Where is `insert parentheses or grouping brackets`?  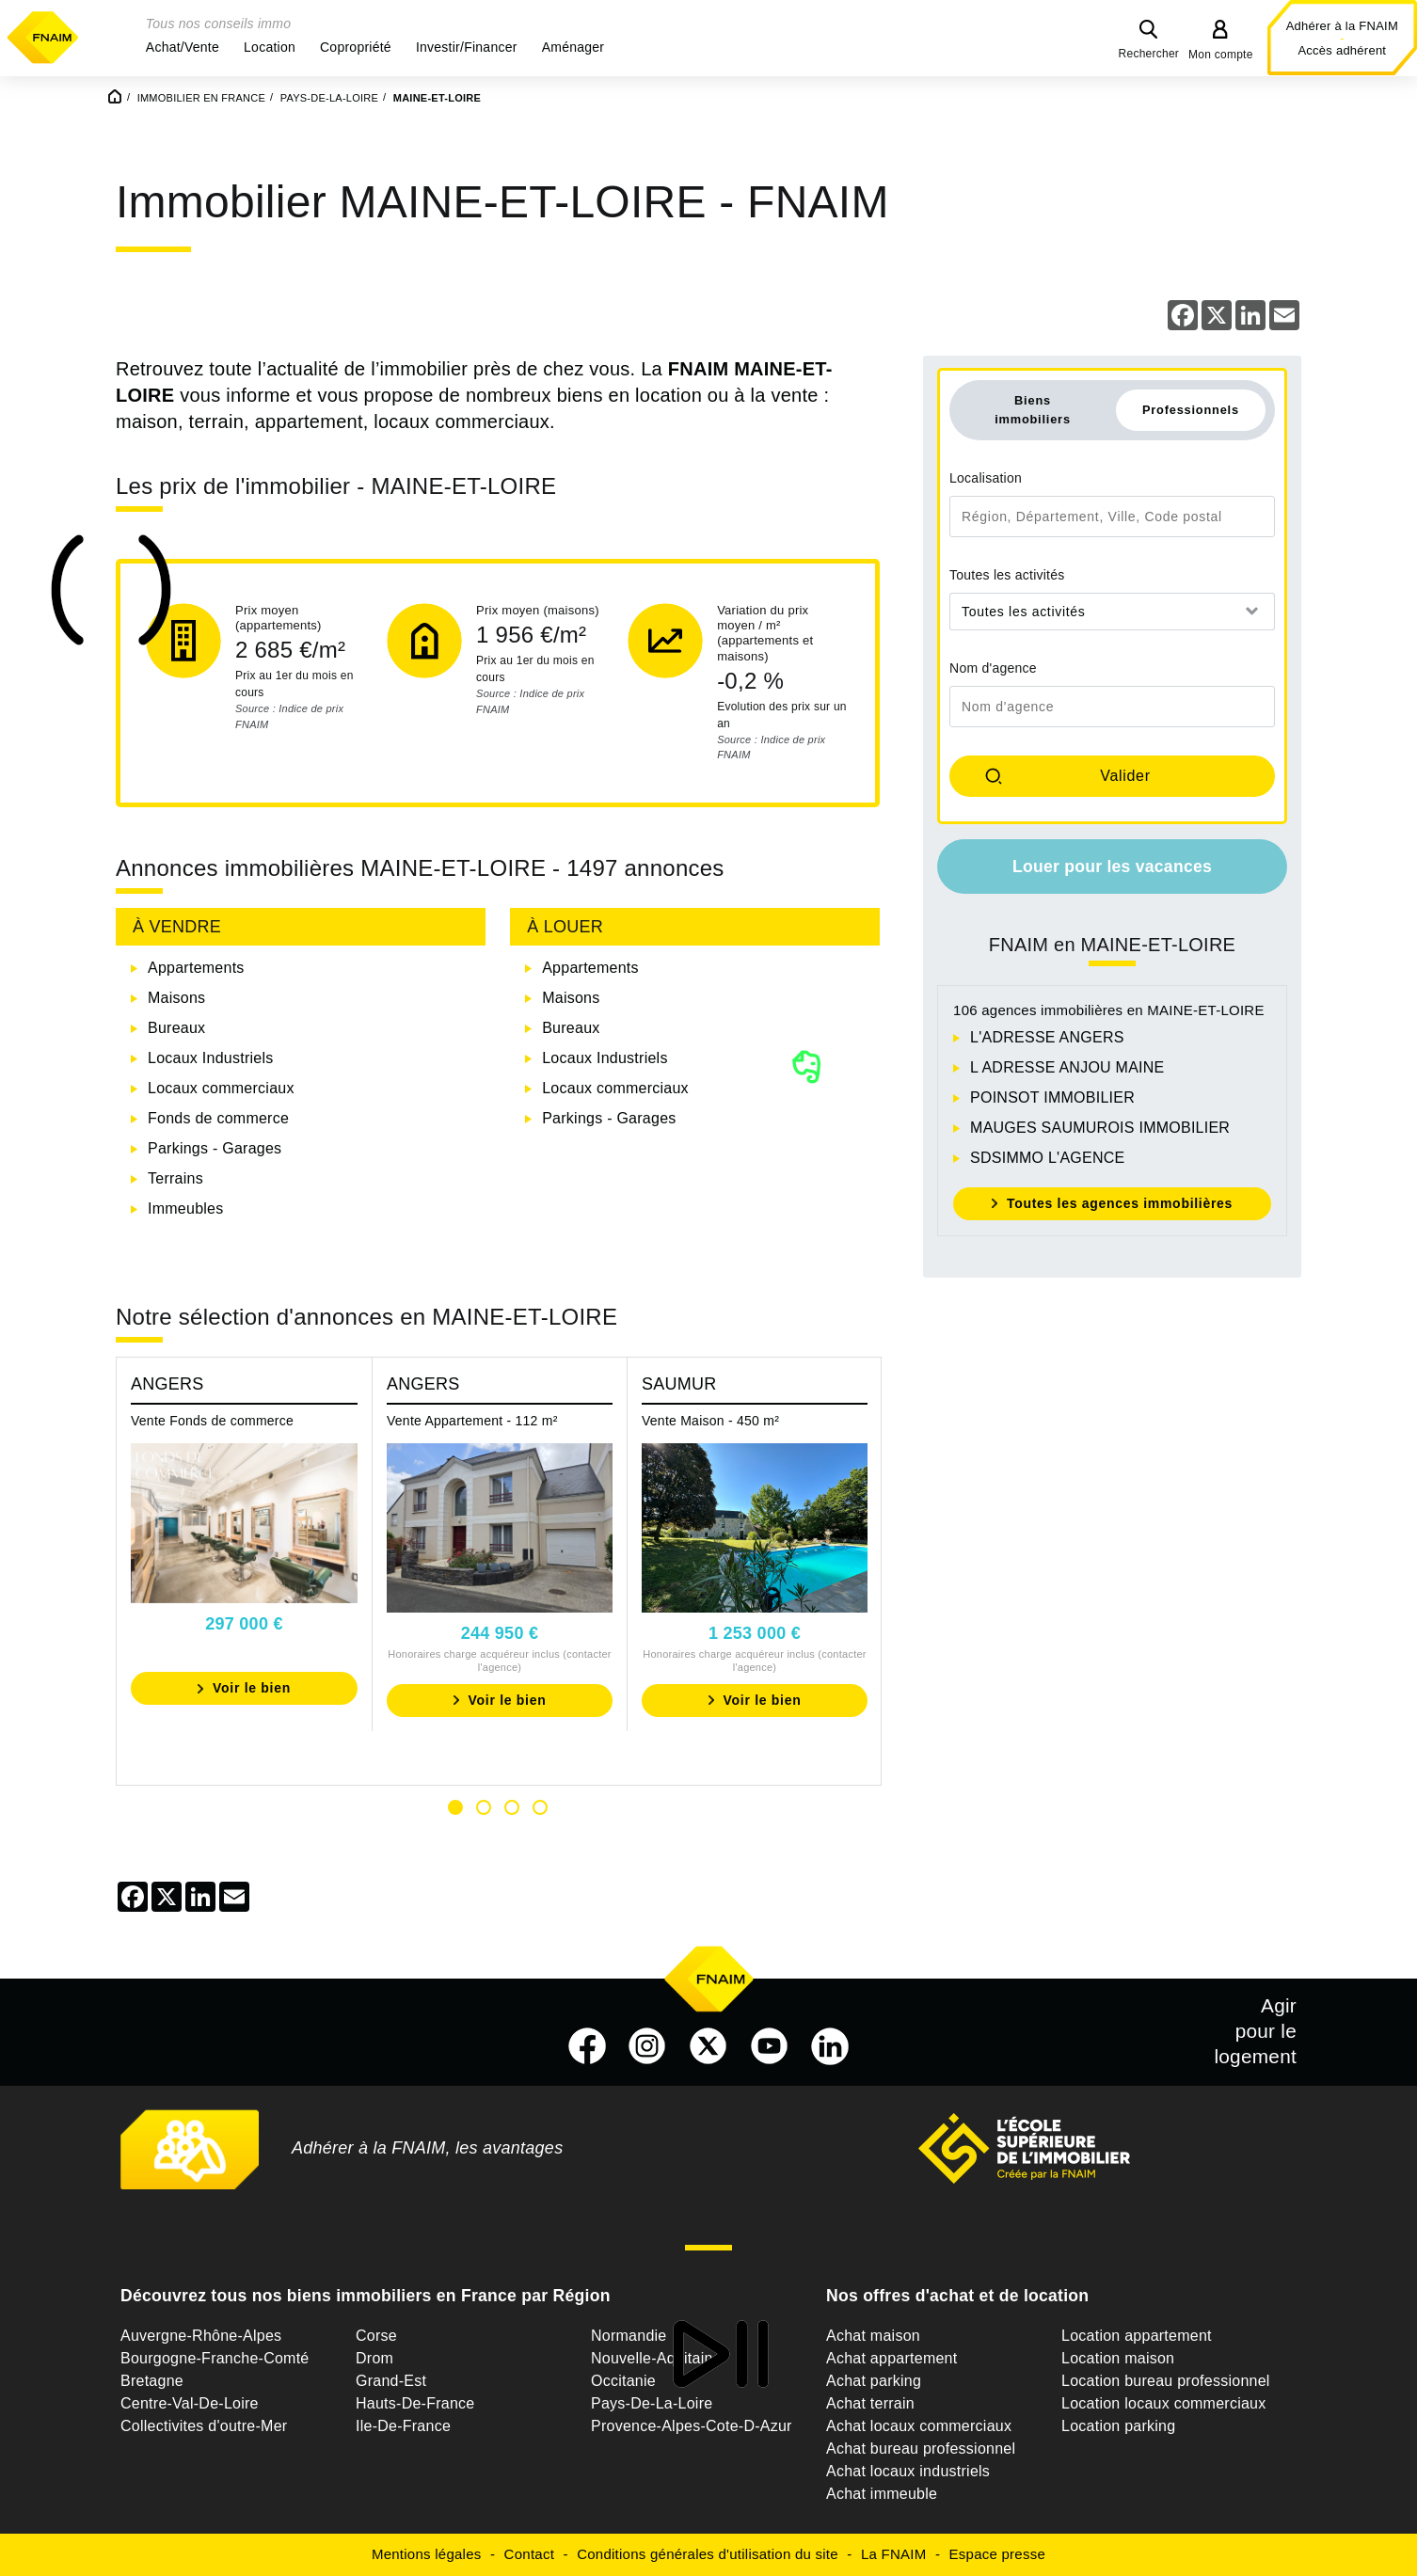 insert parentheses or grouping brackets is located at coordinates (111, 590).